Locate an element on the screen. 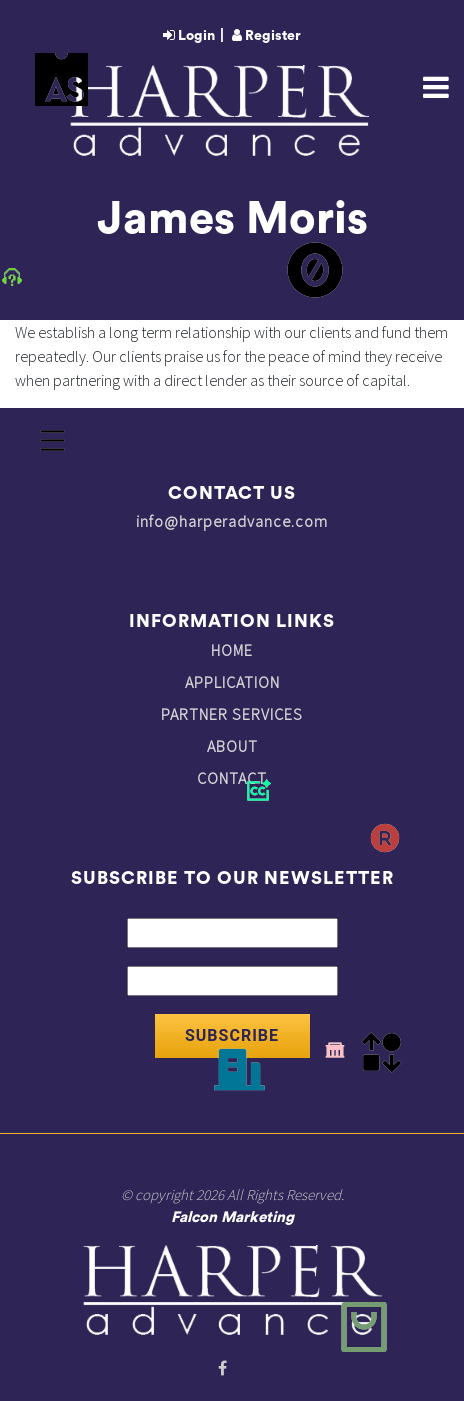  view building or office location is located at coordinates (239, 1069).